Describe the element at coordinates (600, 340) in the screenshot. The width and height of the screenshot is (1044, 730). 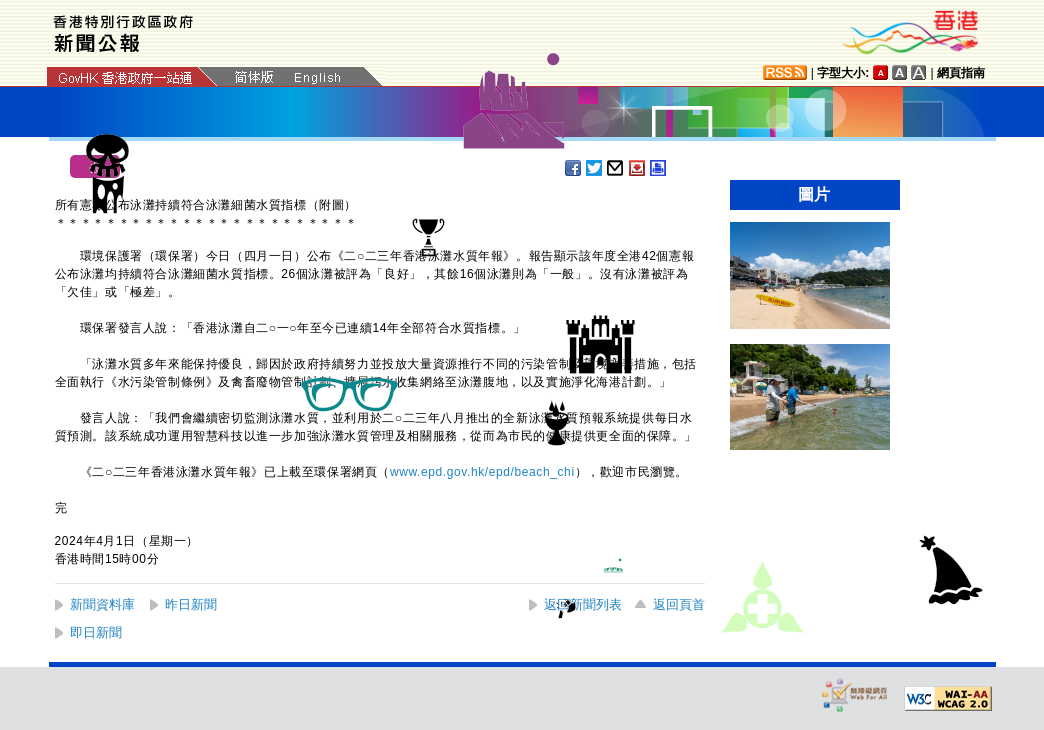
I see `view castle or fortress location` at that location.